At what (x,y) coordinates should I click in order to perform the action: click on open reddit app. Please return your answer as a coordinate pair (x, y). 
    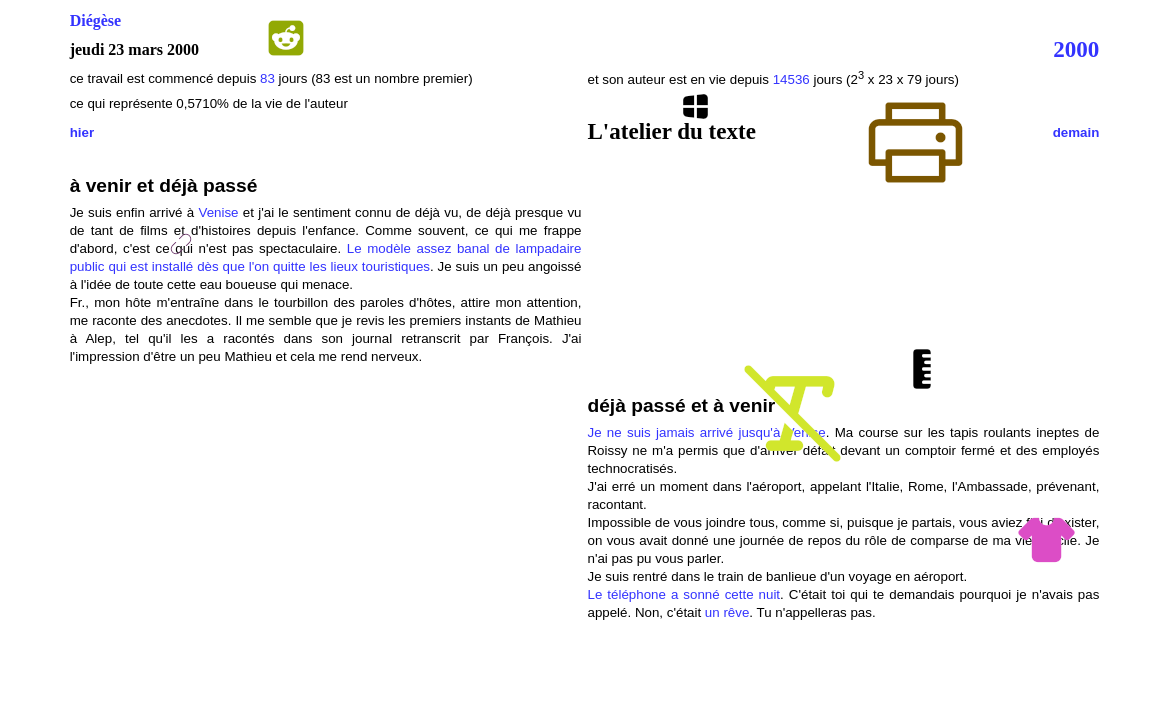
    Looking at the image, I should click on (286, 38).